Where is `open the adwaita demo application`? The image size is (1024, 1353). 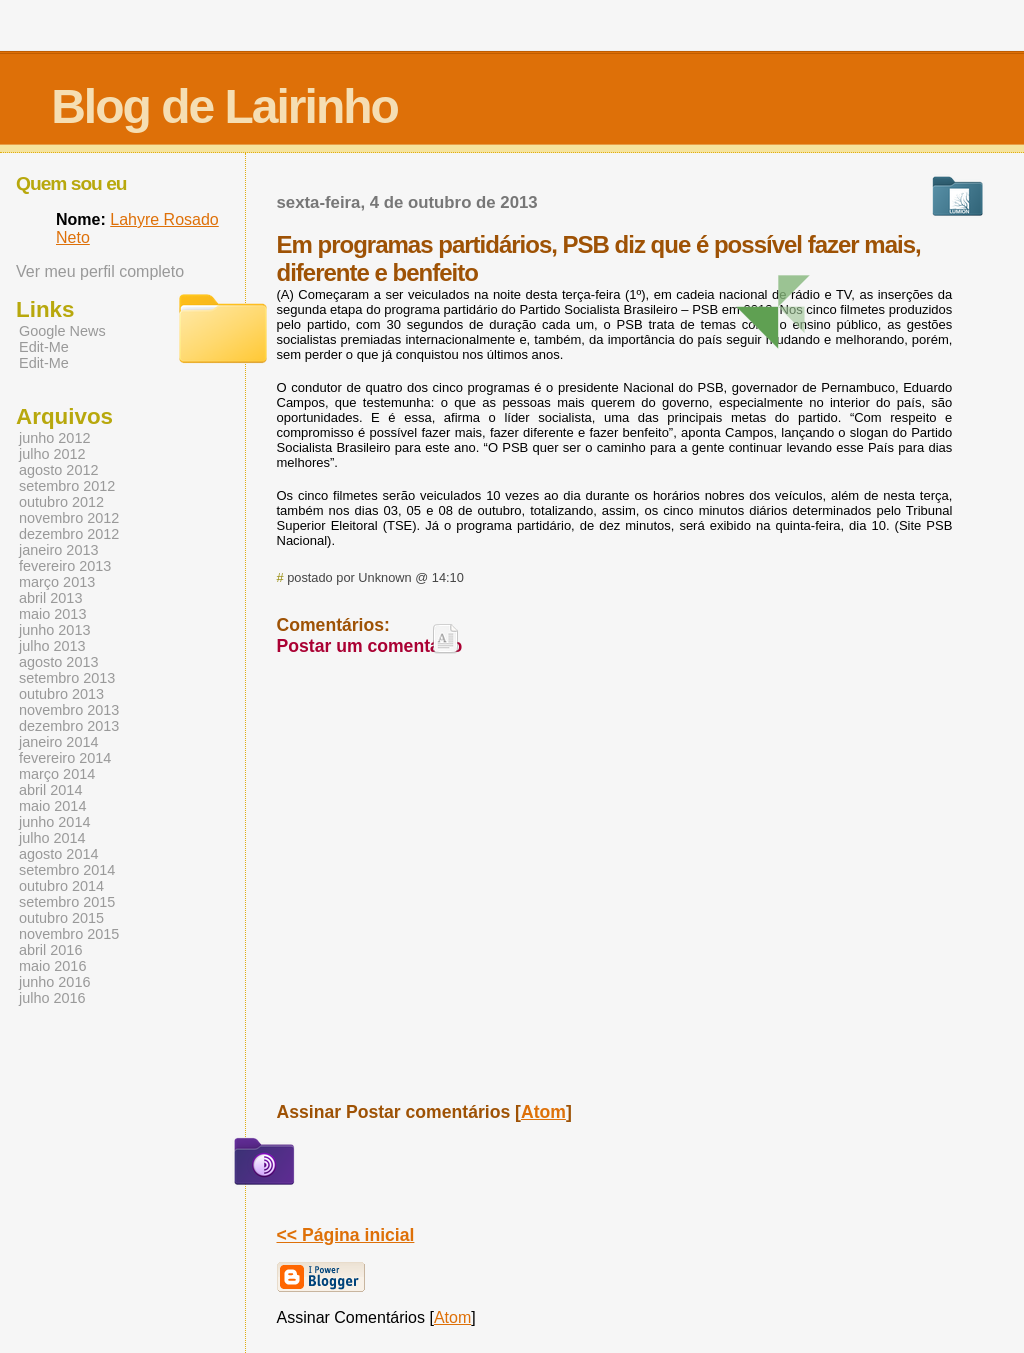 open the adwaita demo application is located at coordinates (773, 312).